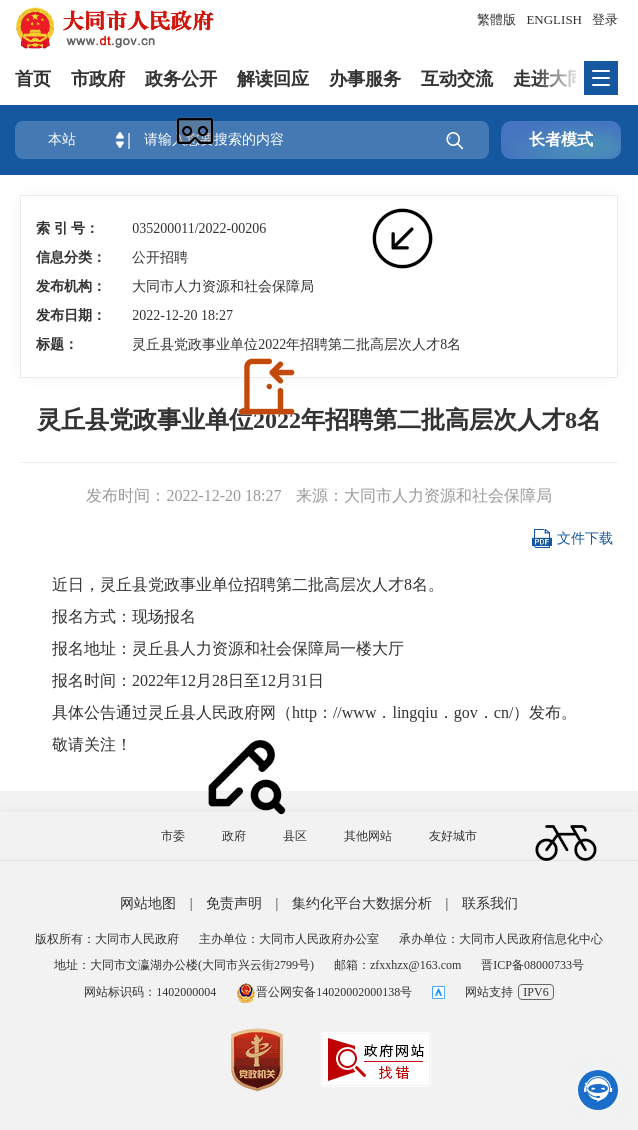 The image size is (638, 1130). I want to click on access bike rental or cycling options, so click(566, 842).